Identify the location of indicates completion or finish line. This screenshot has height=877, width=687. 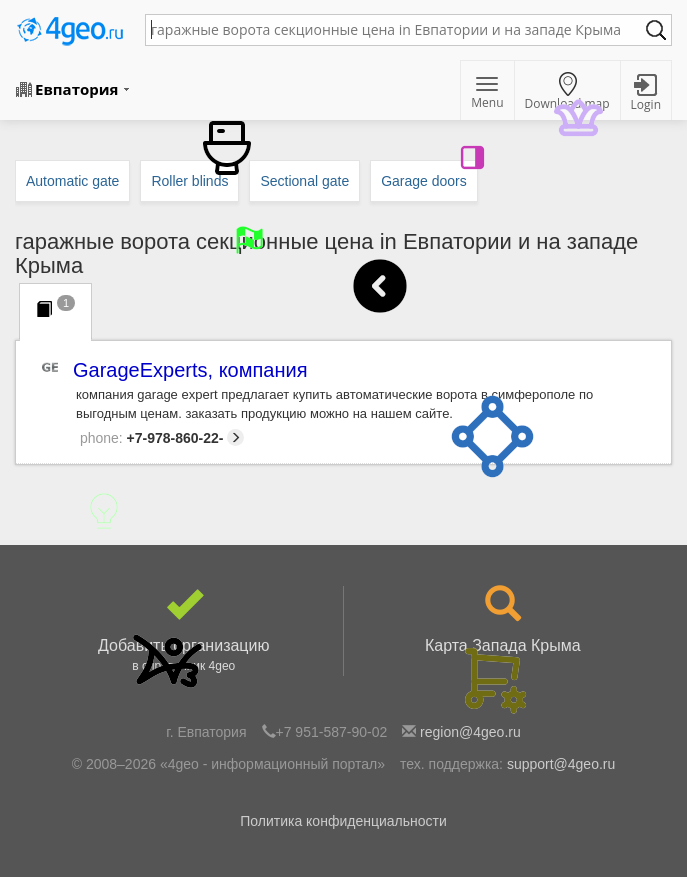
(248, 239).